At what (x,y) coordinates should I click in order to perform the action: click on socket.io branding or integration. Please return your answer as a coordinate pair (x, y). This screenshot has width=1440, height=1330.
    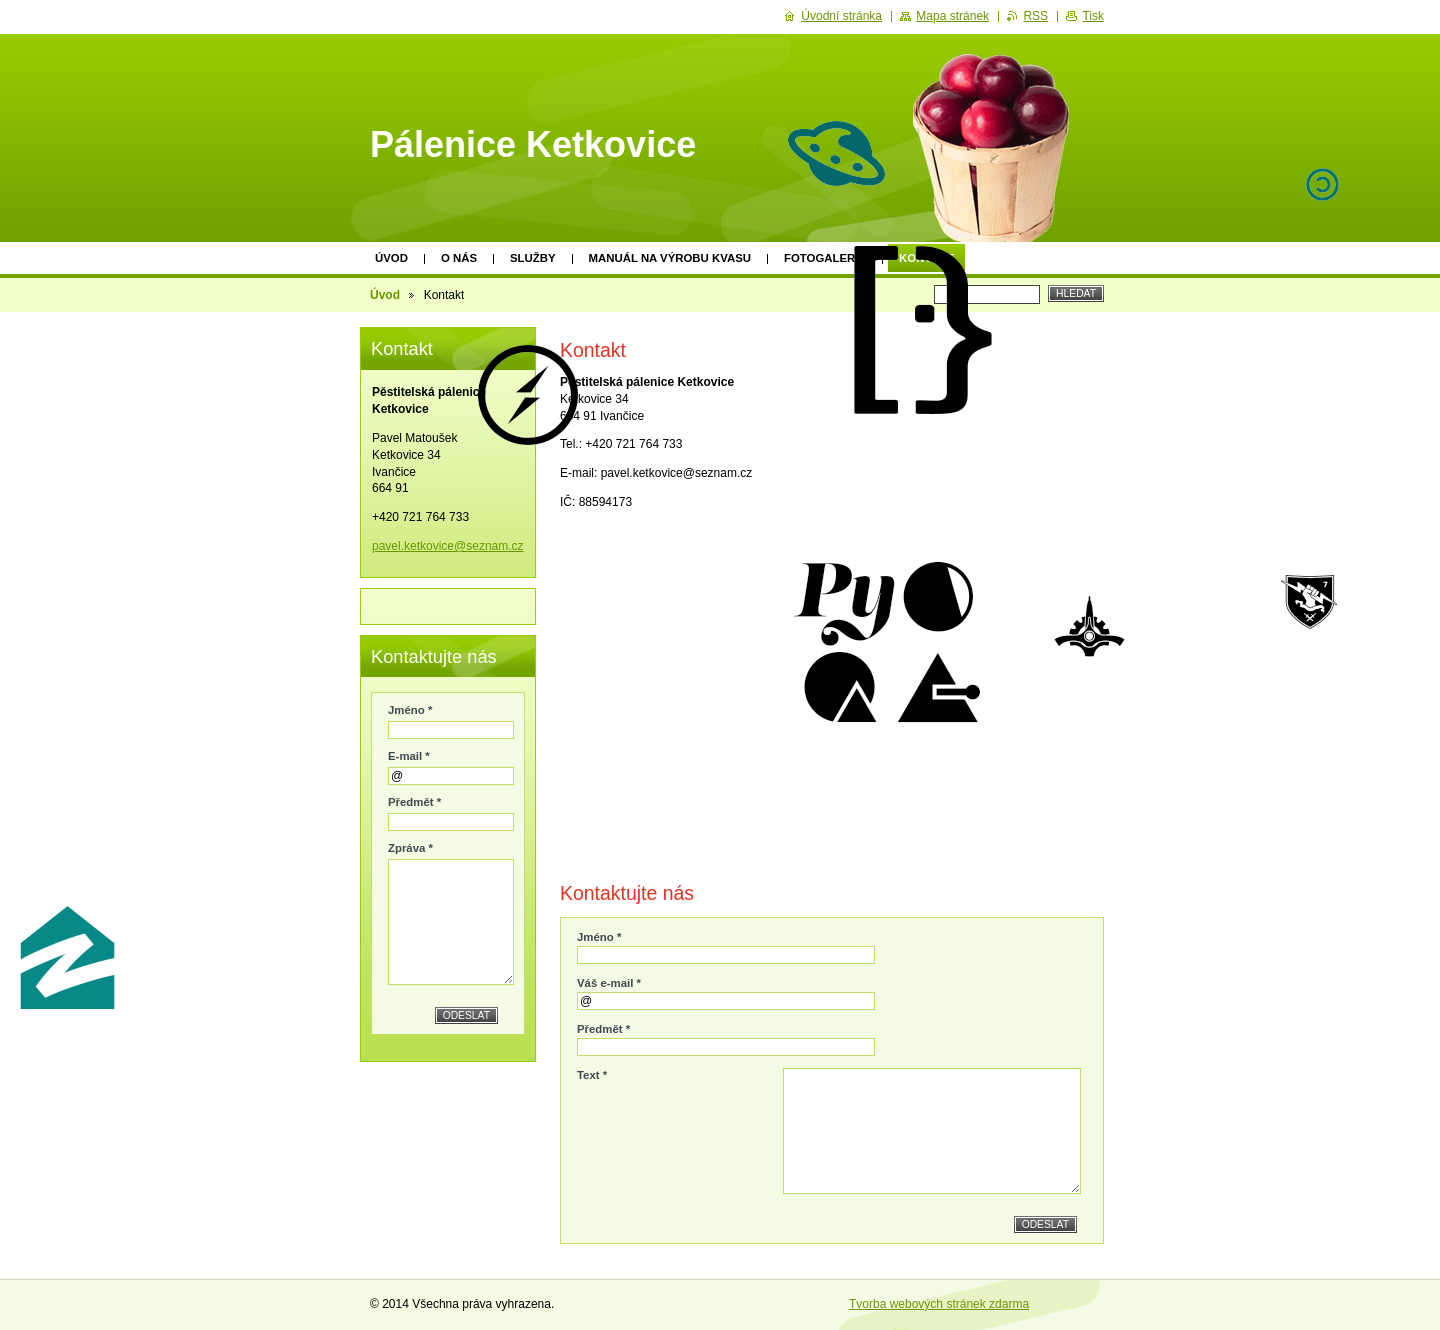
    Looking at the image, I should click on (528, 395).